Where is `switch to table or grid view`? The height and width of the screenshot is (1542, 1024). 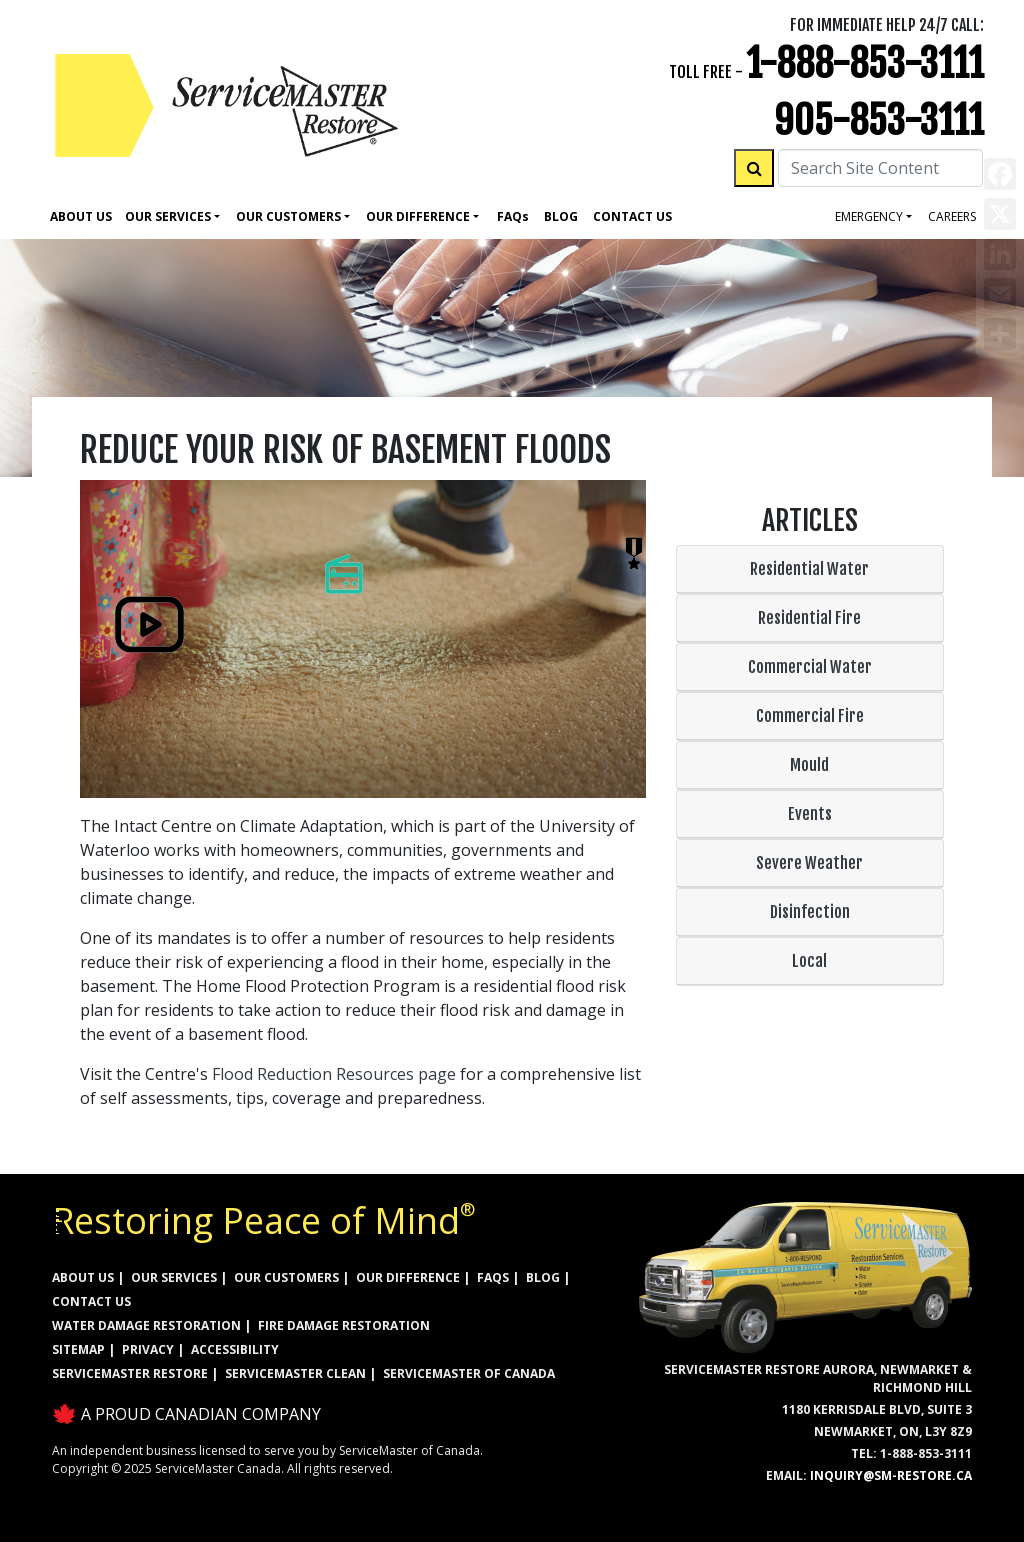 switch to table or grid view is located at coordinates (54, 1223).